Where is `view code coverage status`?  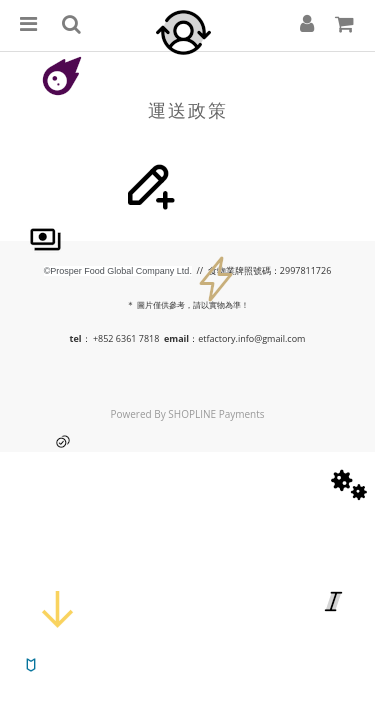
view code coverage status is located at coordinates (63, 441).